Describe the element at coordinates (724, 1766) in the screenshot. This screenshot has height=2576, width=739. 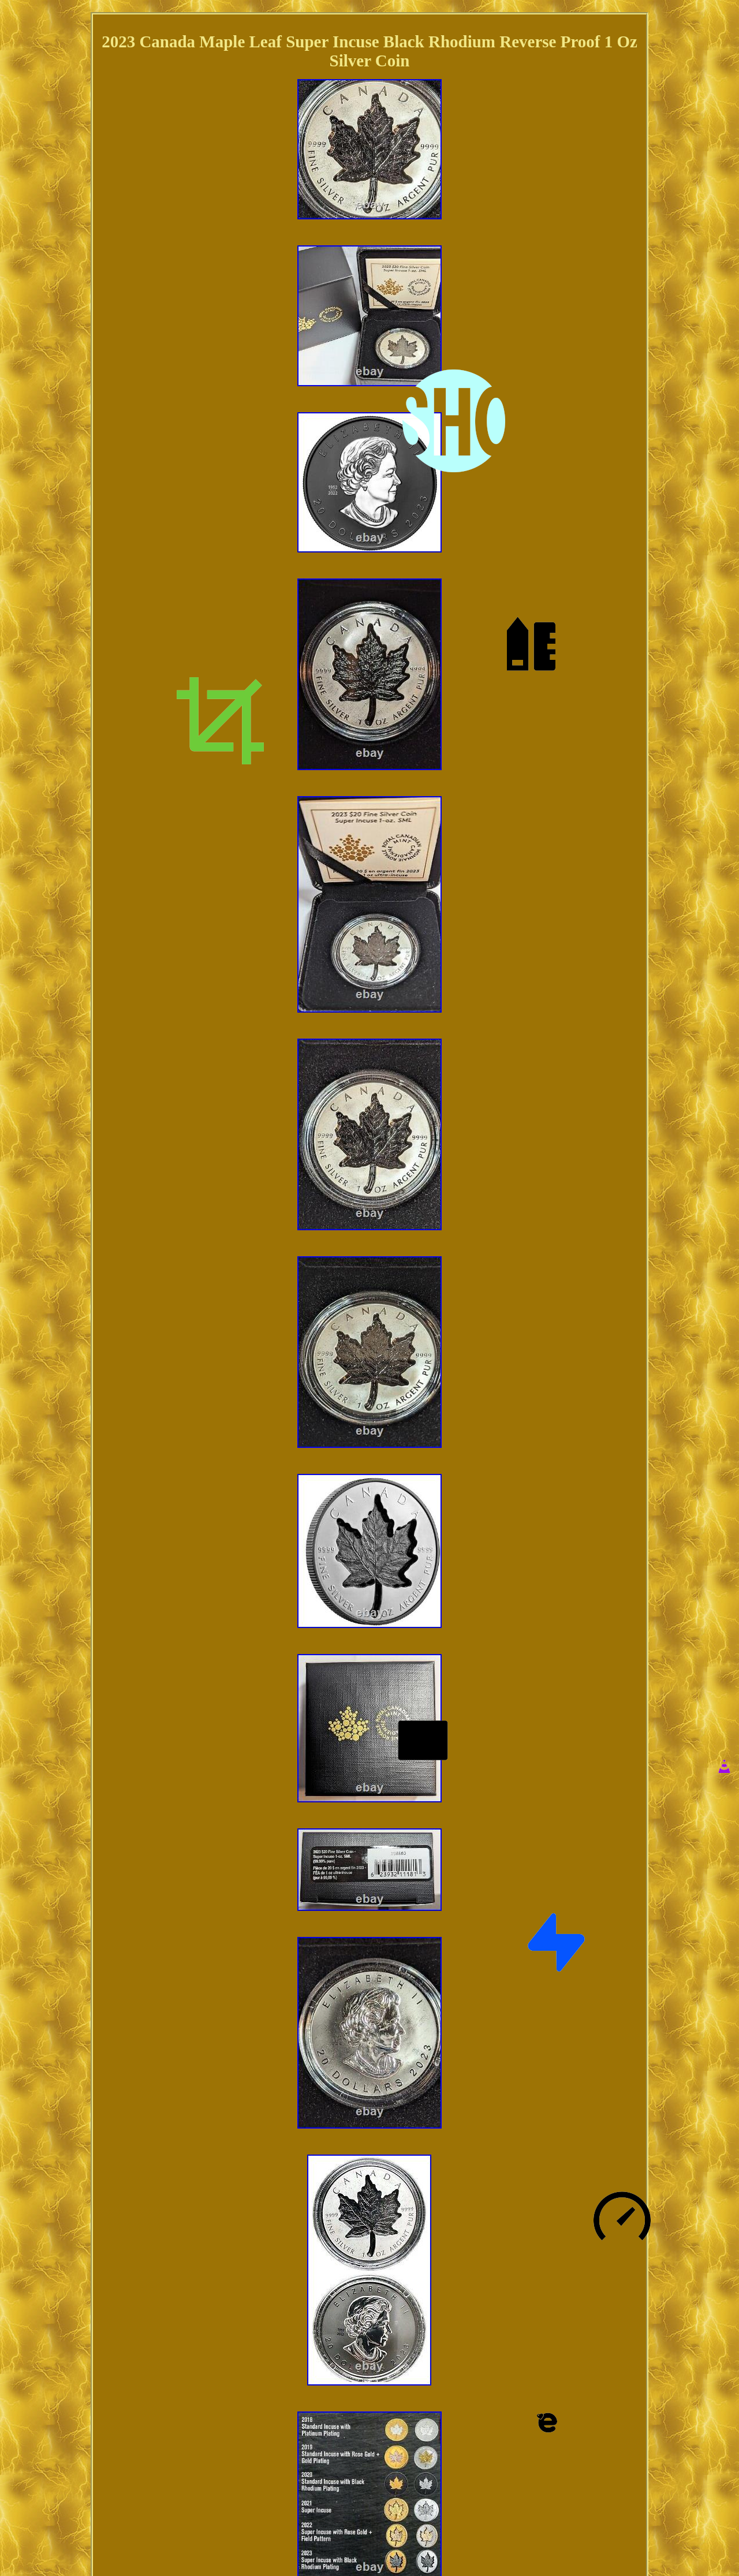
I see `open VLC media player` at that location.